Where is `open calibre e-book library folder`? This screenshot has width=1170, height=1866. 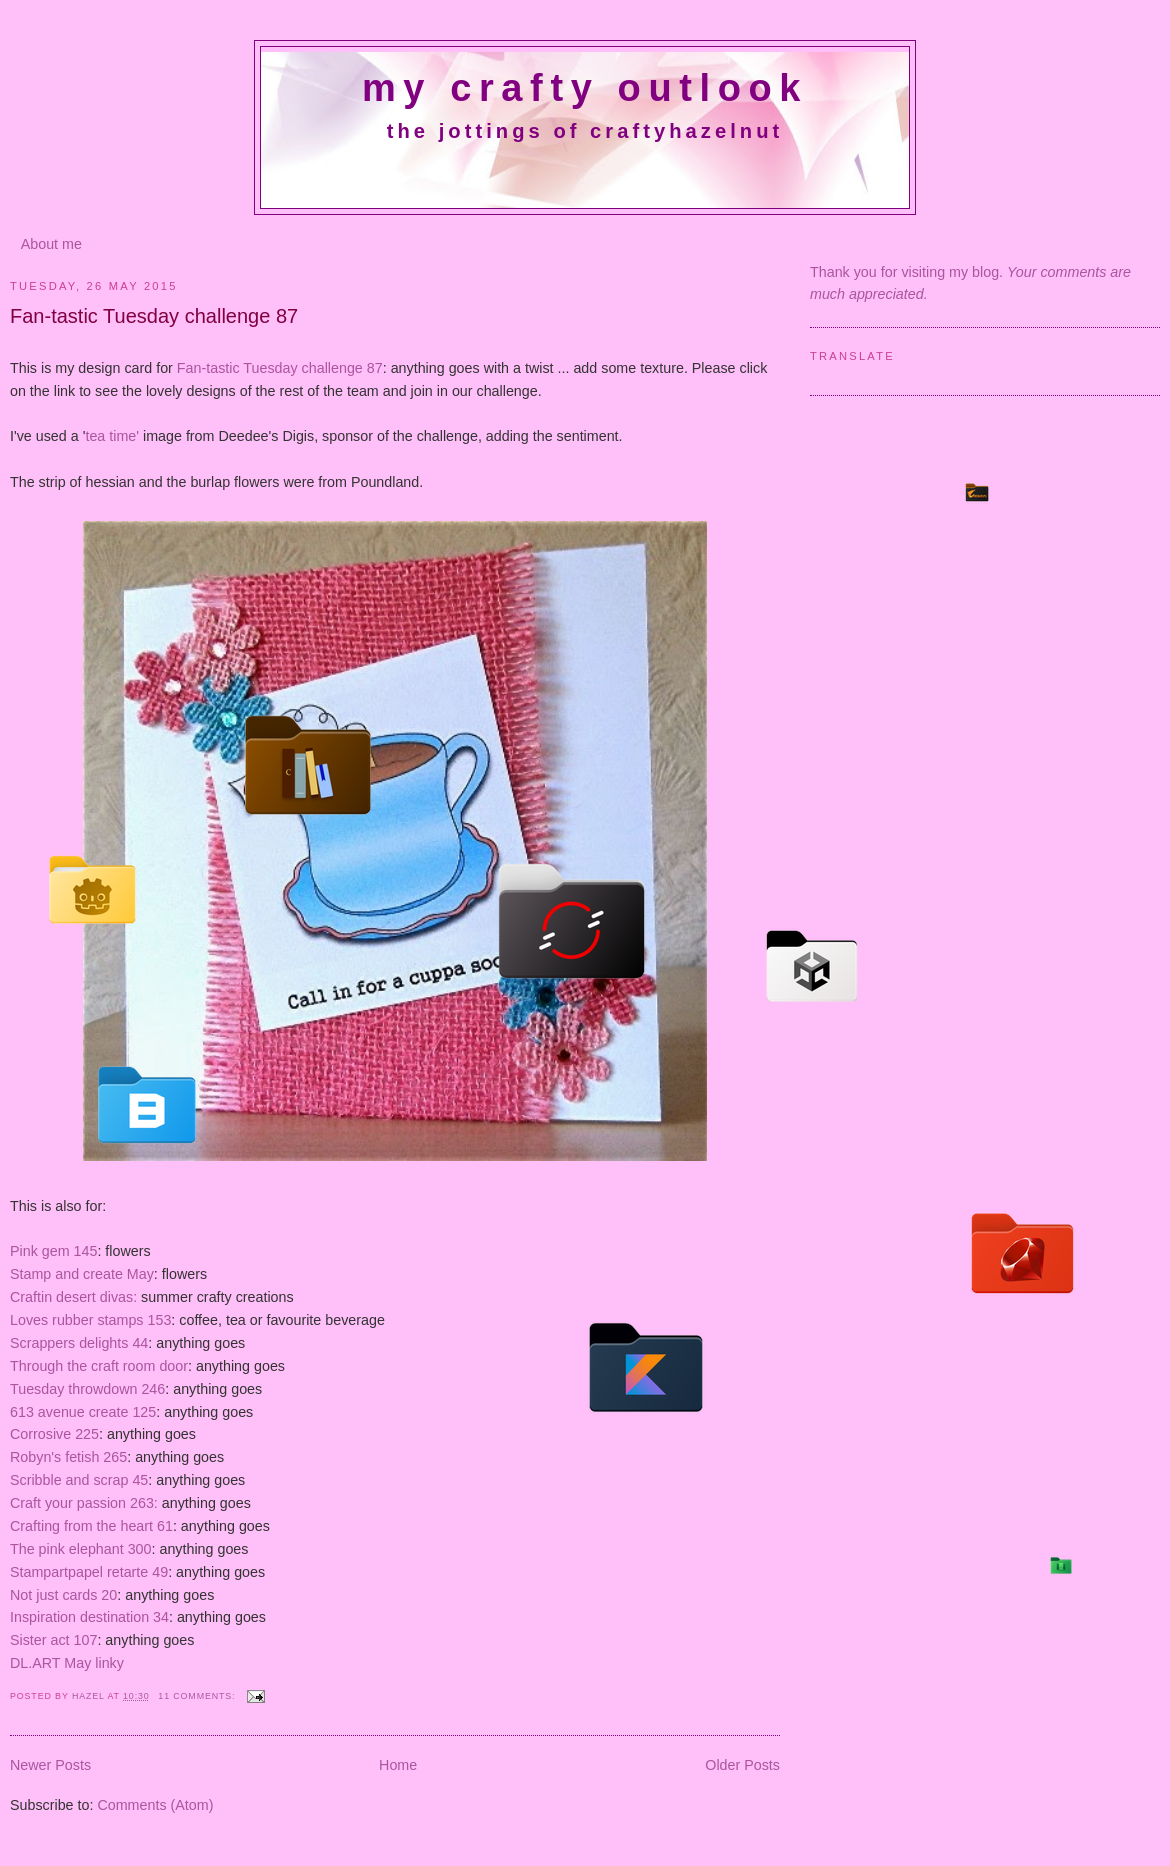 open calibre e-book library folder is located at coordinates (307, 768).